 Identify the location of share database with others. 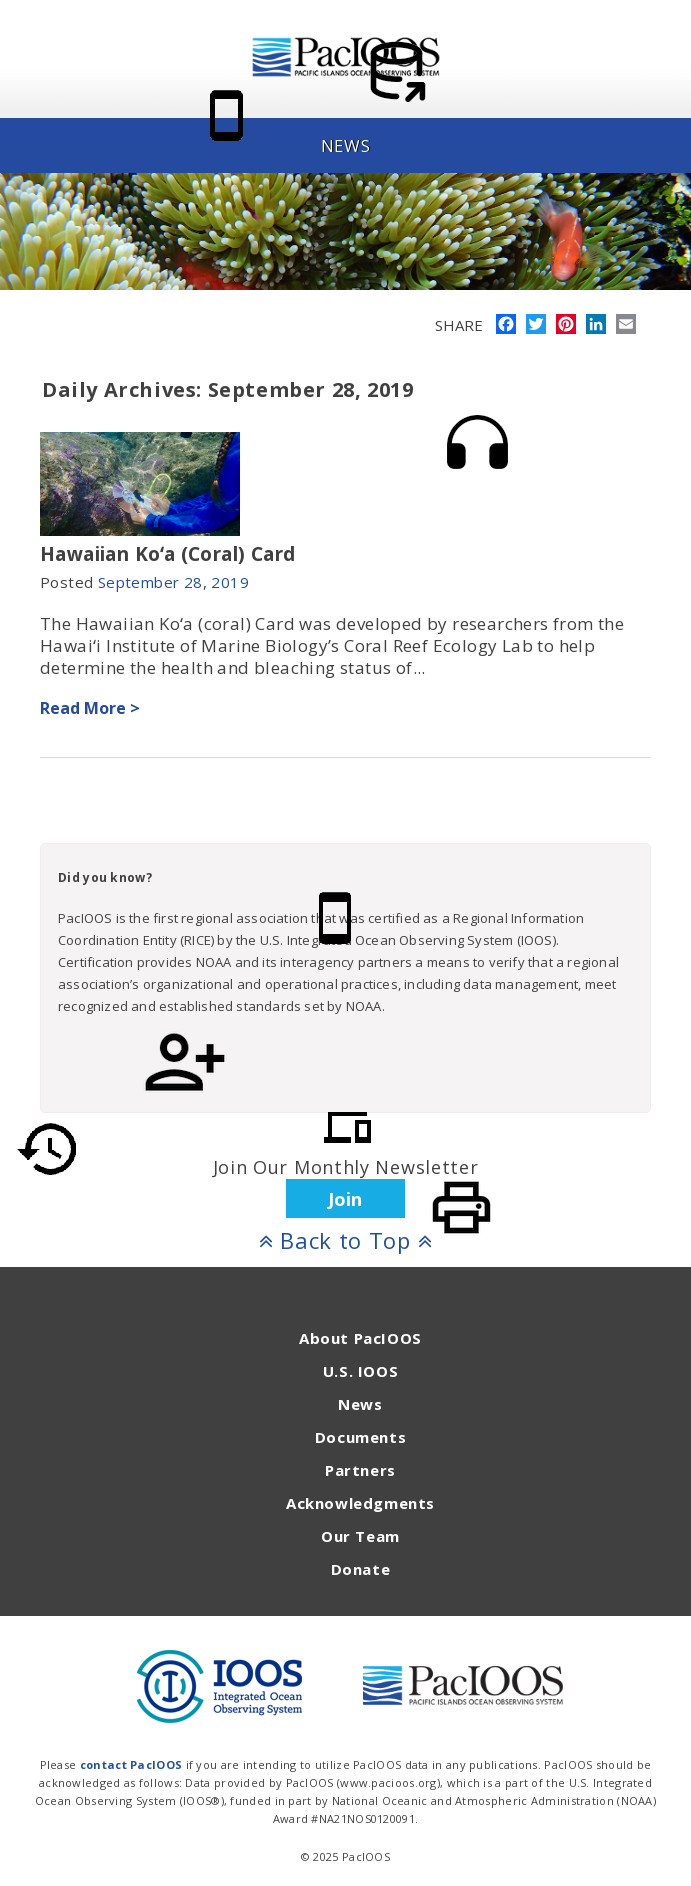
(396, 70).